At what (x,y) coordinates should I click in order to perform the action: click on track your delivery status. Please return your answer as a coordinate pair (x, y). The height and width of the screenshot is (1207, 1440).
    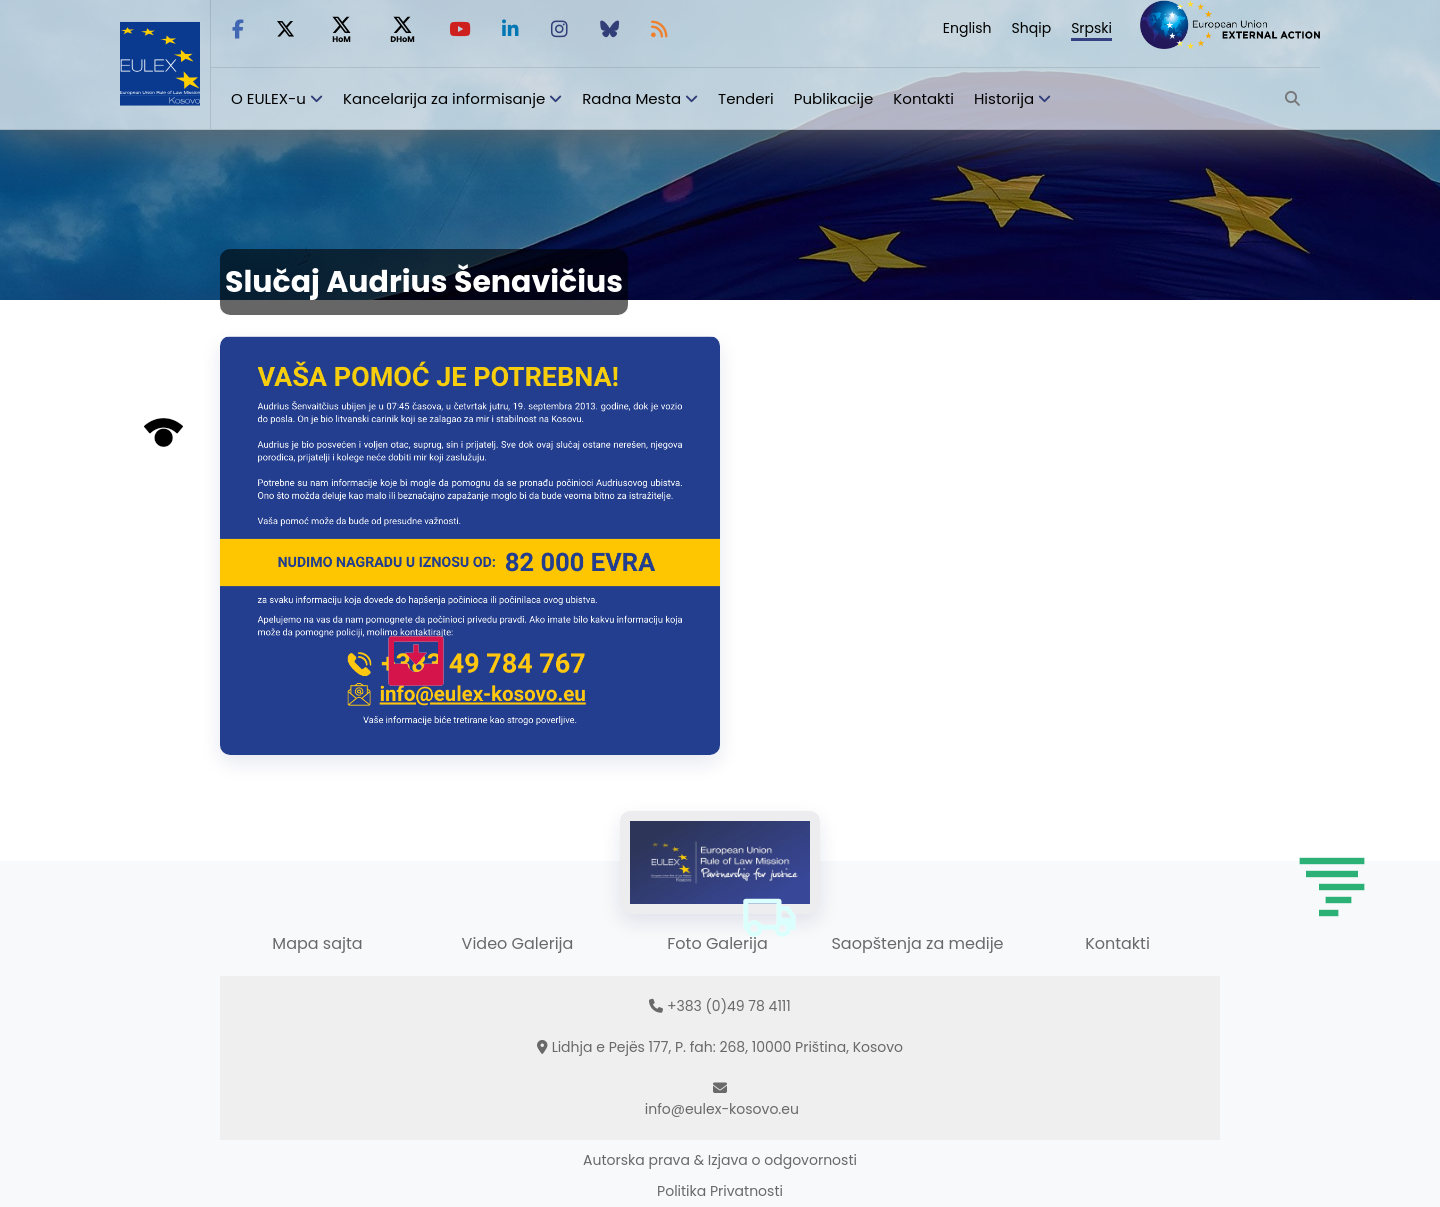
    Looking at the image, I should click on (769, 915).